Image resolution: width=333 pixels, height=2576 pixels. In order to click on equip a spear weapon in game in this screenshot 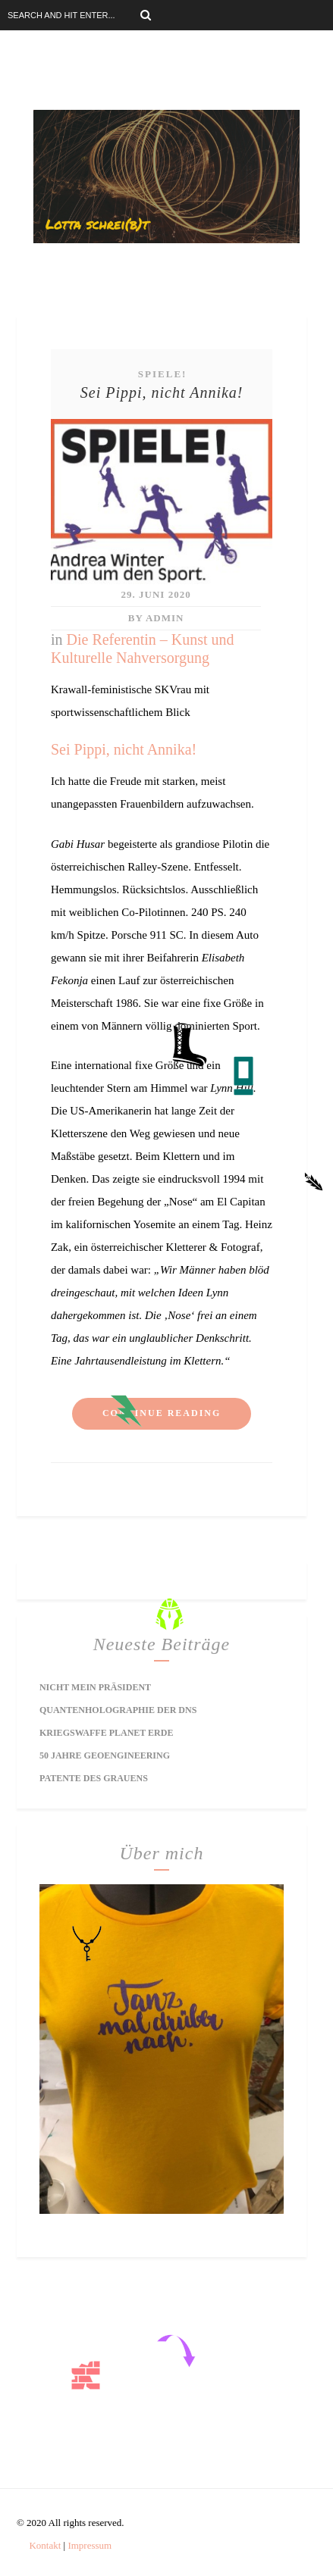, I will do `click(313, 1181)`.